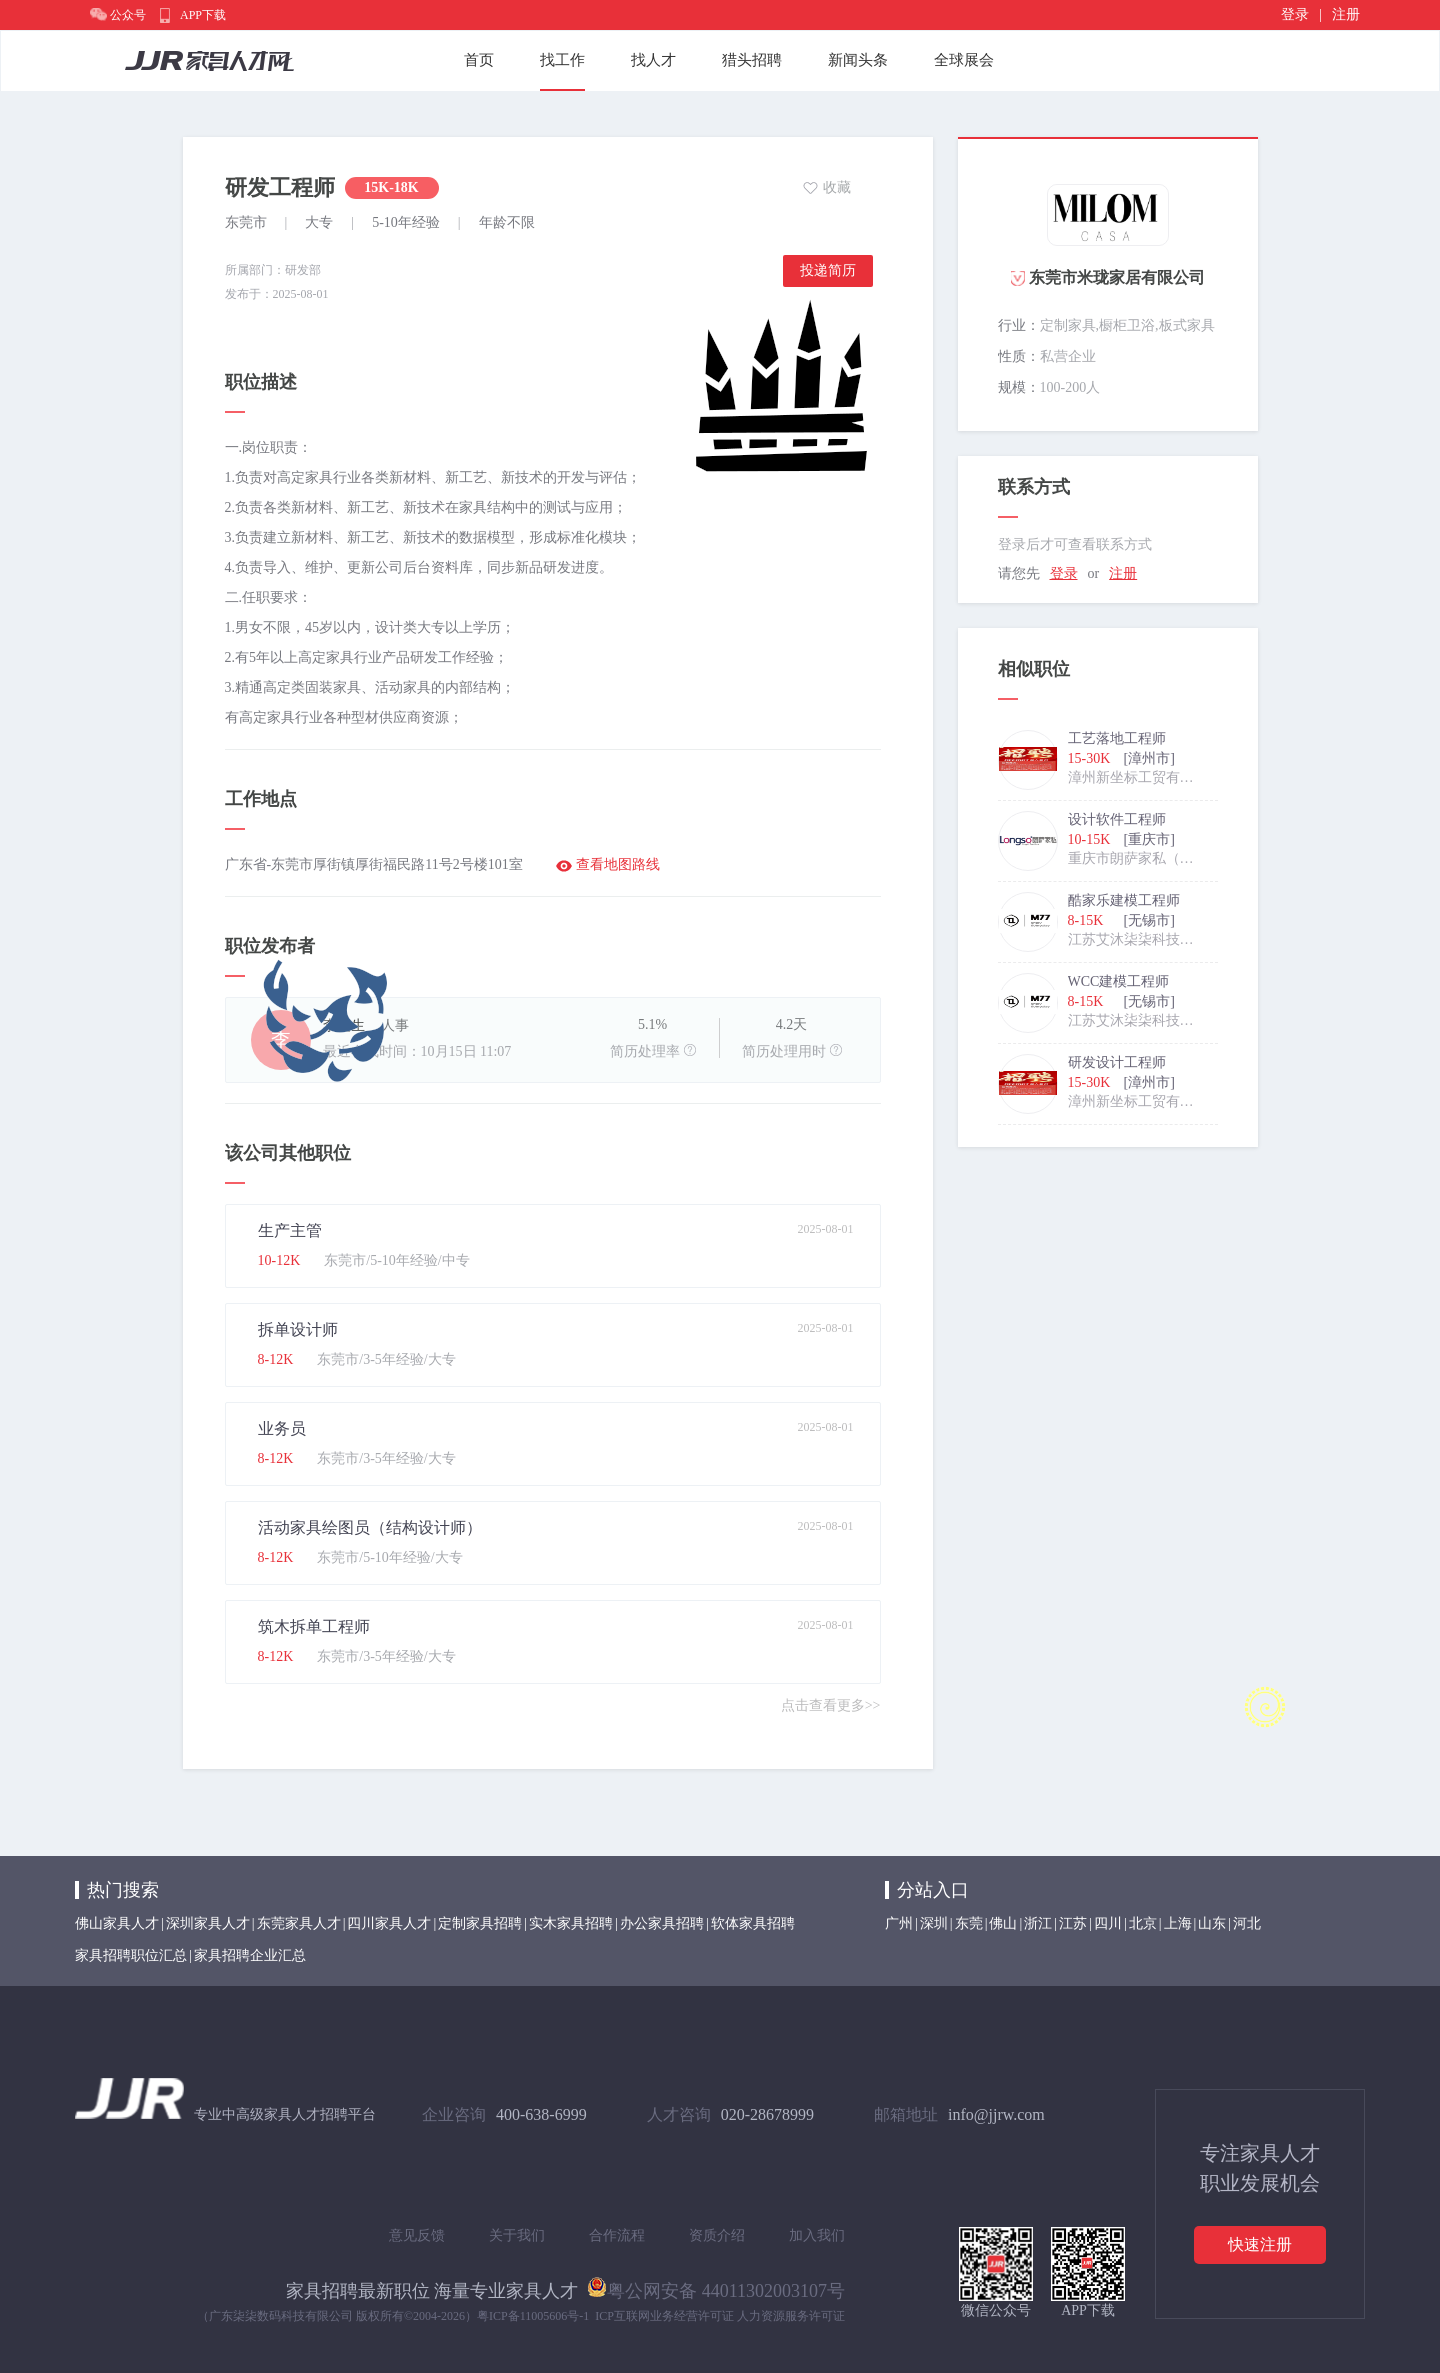  What do you see at coordinates (781, 385) in the screenshot?
I see `place defensive barrier or fortification` at bounding box center [781, 385].